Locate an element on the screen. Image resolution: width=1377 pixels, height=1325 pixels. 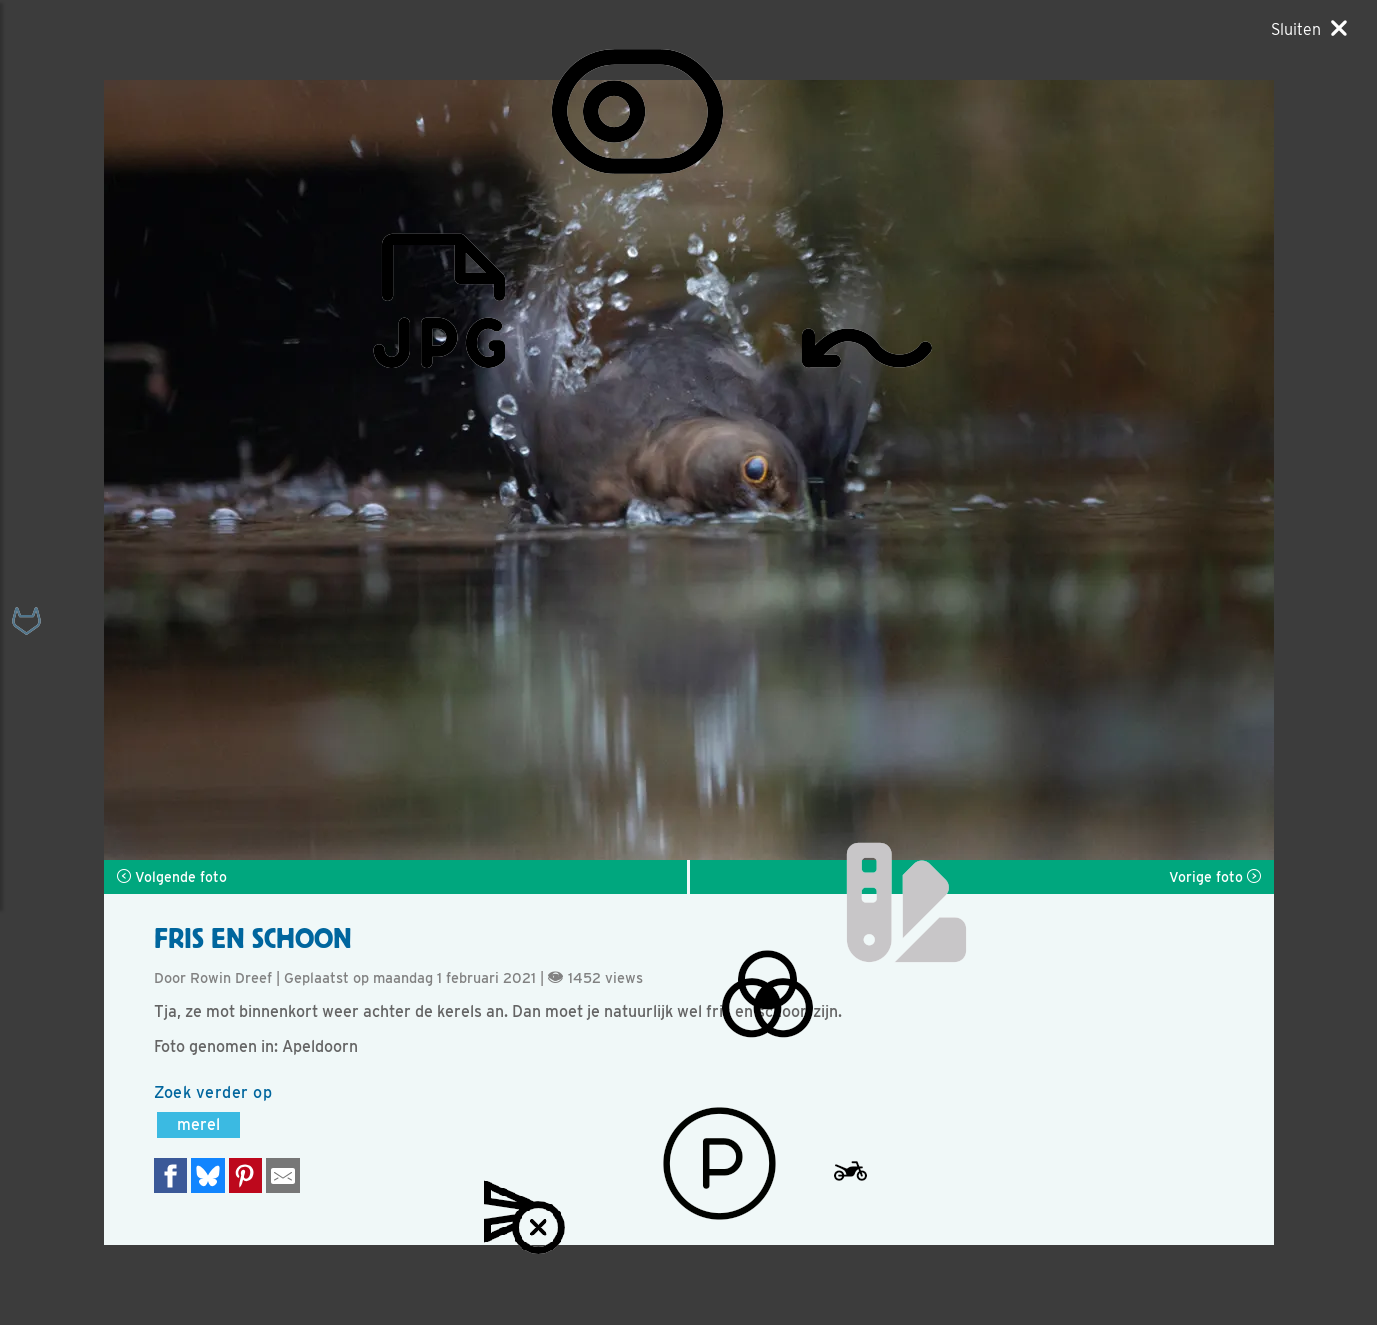
undo or revert previous action is located at coordinates (867, 348).